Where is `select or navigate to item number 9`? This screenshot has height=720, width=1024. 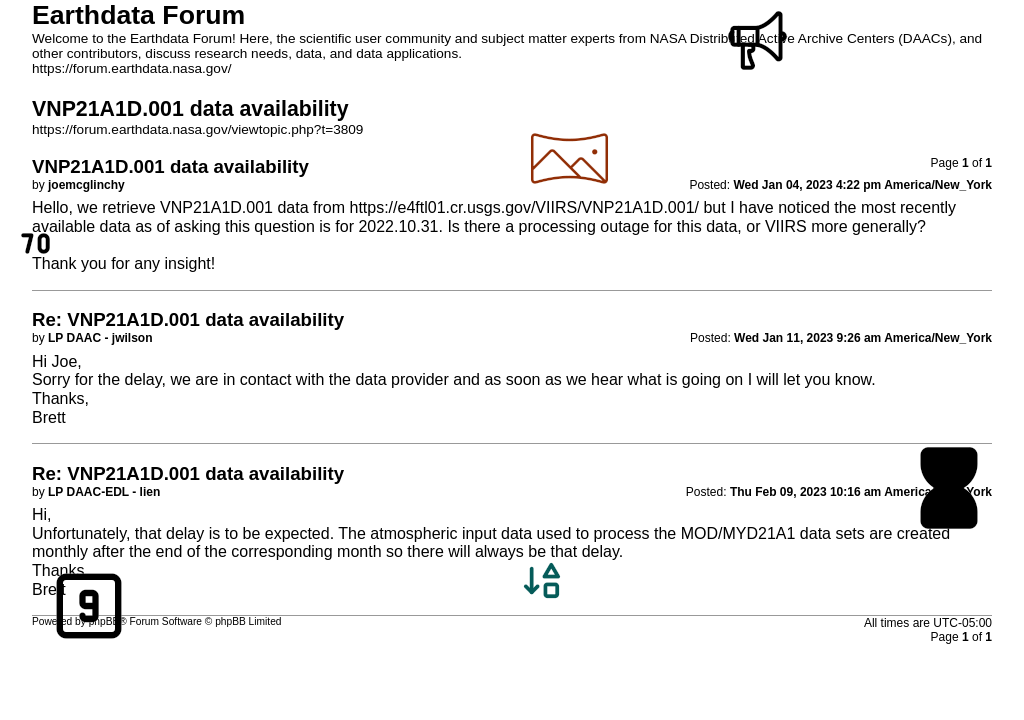
select or navigate to item number 9 is located at coordinates (89, 606).